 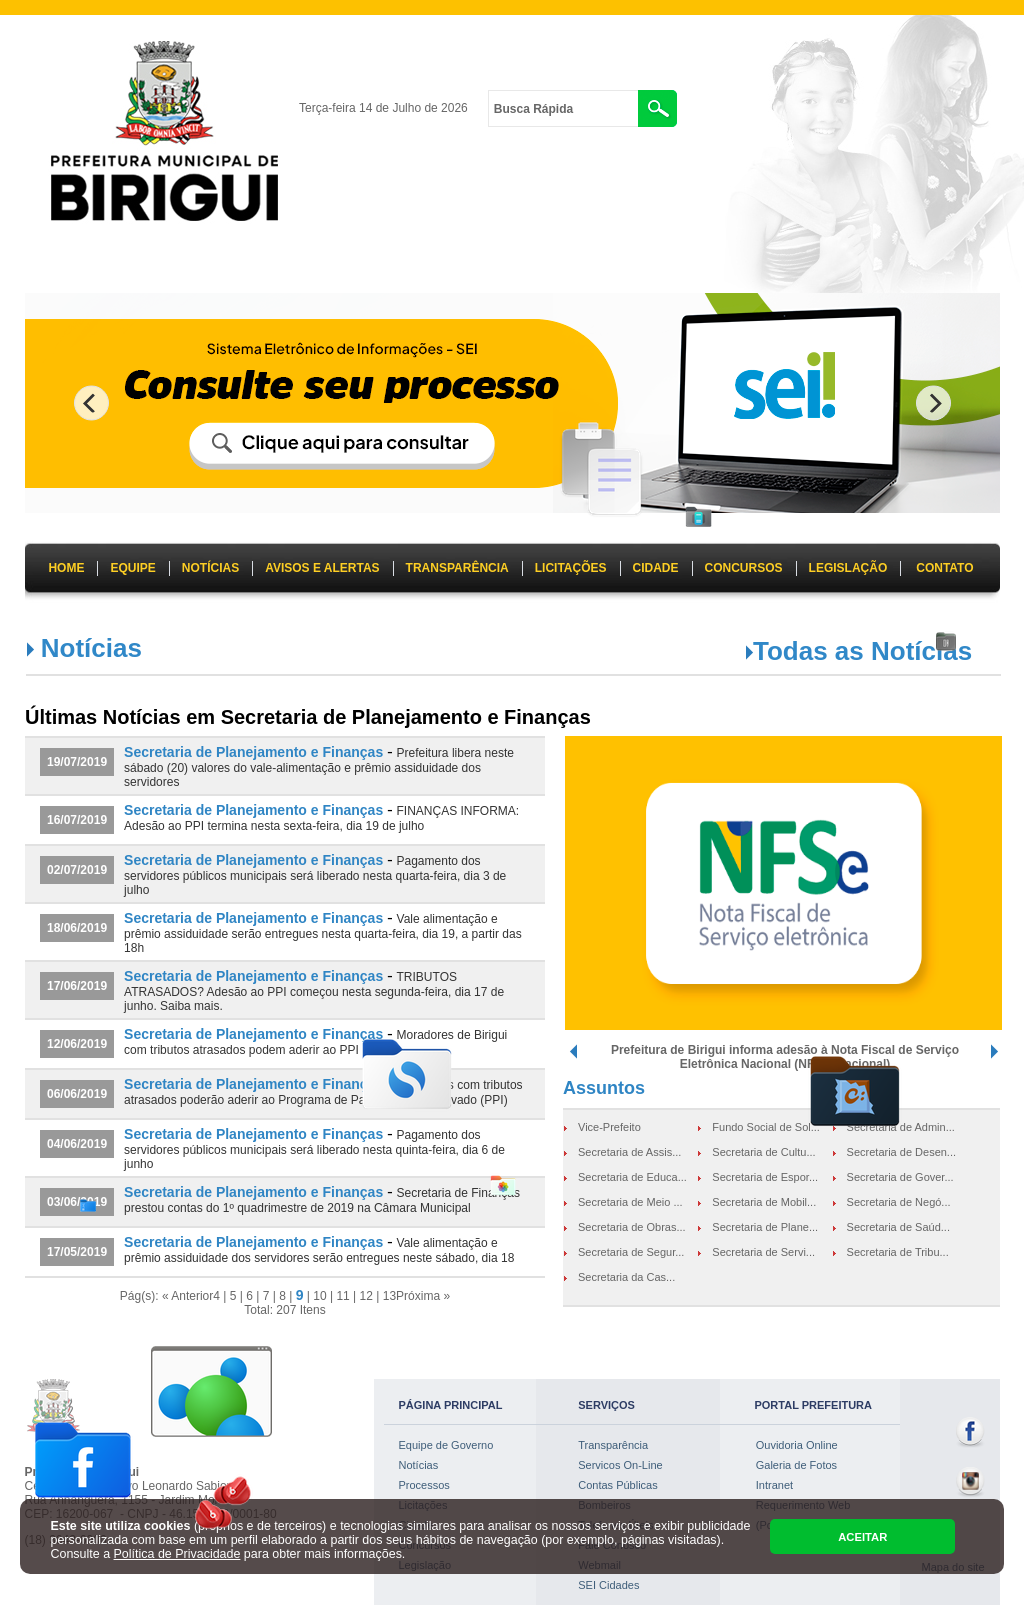 I want to click on open windows homegroup settings, so click(x=211, y=1391).